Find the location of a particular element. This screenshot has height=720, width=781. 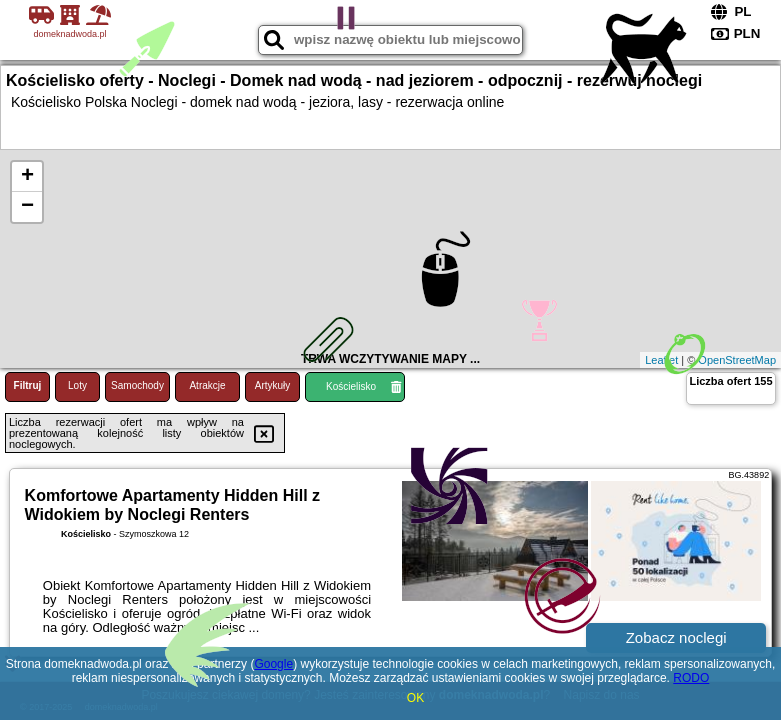

refresh or sync starred items is located at coordinates (685, 354).